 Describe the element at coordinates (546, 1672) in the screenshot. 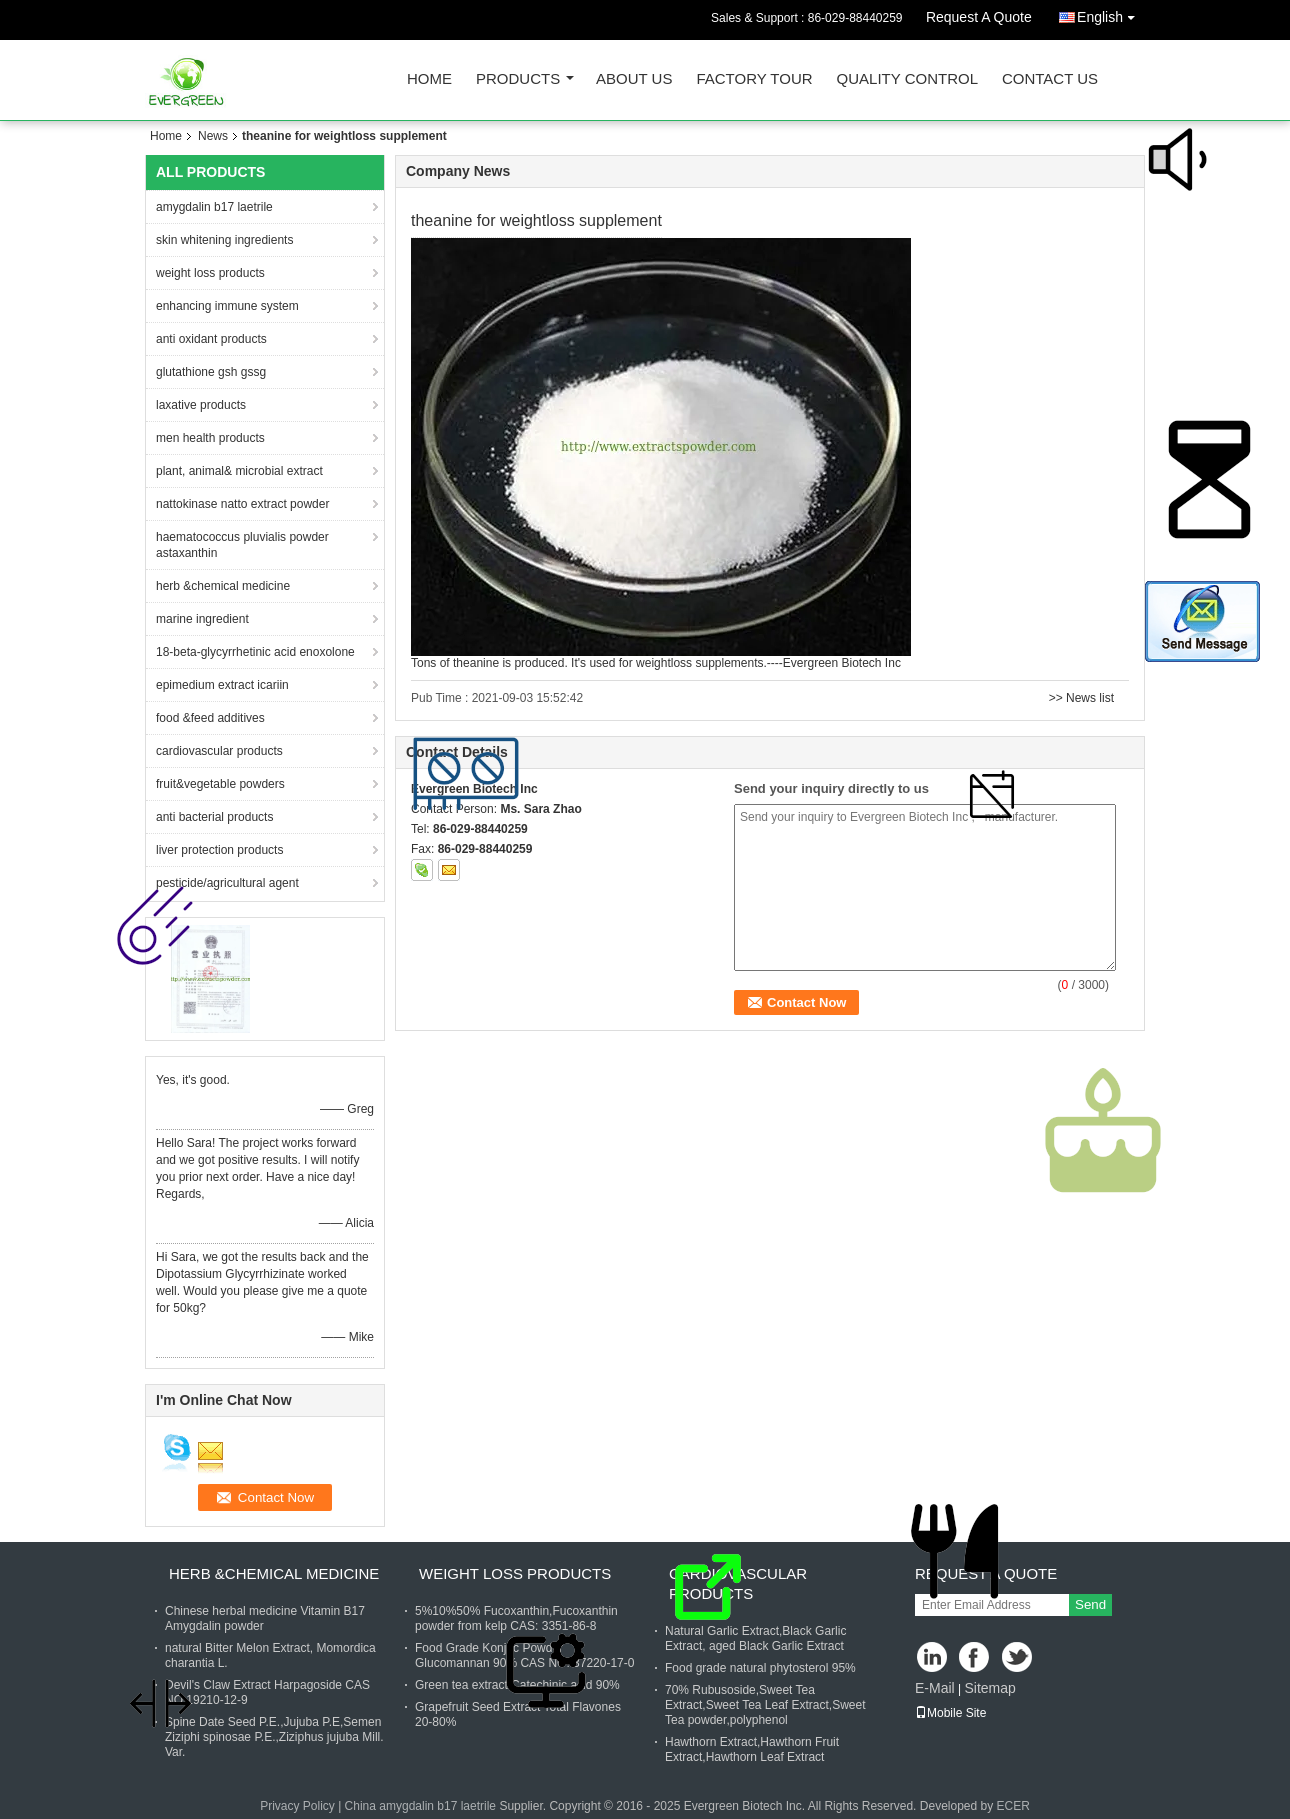

I see `access display settings` at that location.